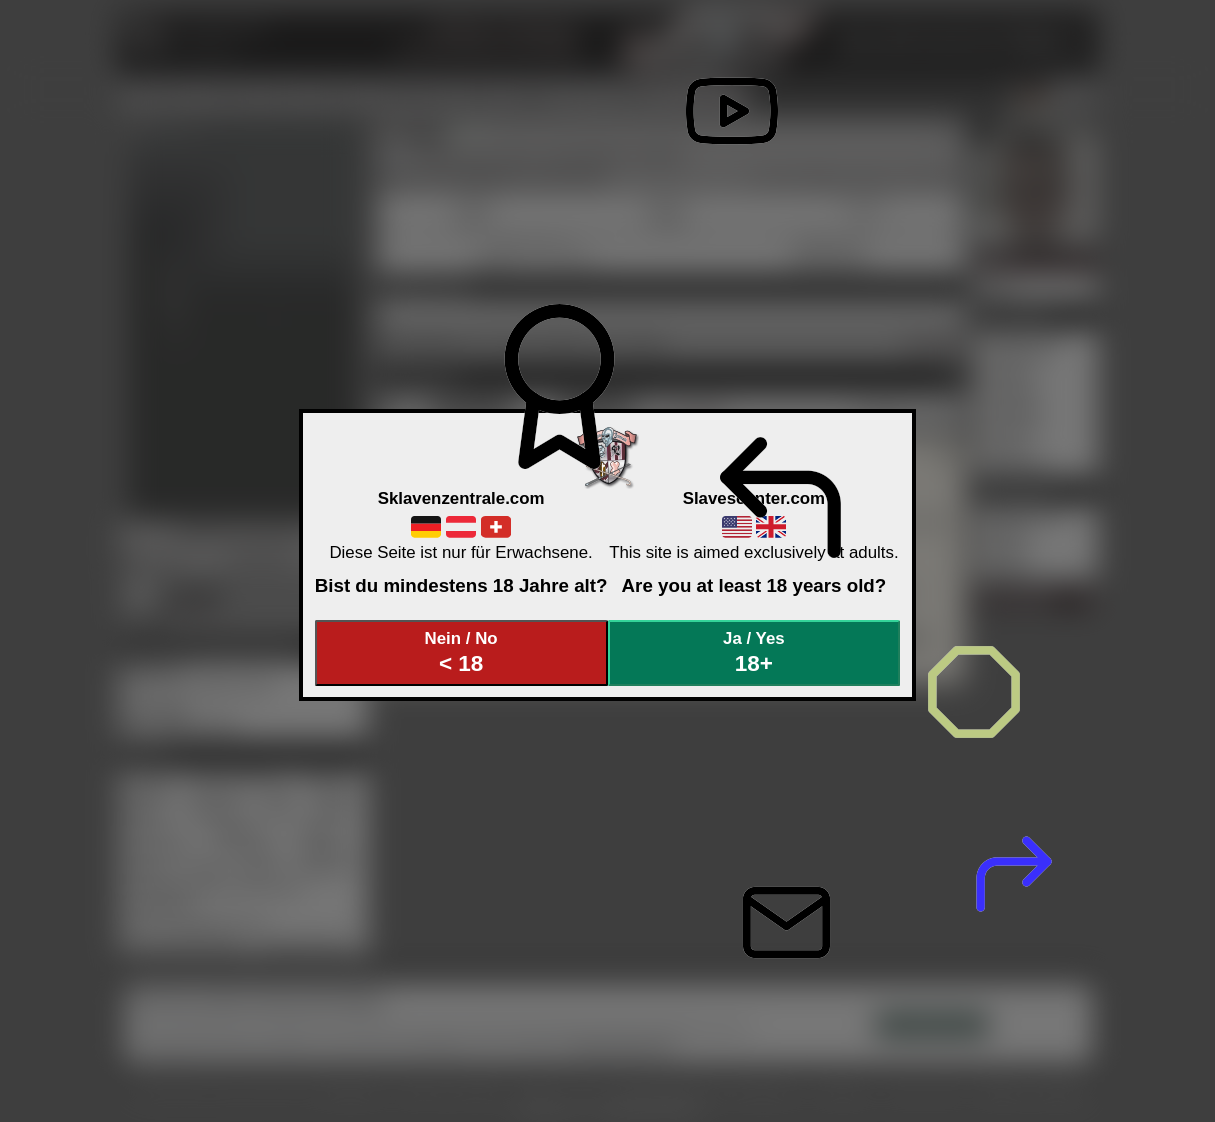 This screenshot has height=1122, width=1215. Describe the element at coordinates (974, 692) in the screenshot. I see `stop or halt action indicator` at that location.